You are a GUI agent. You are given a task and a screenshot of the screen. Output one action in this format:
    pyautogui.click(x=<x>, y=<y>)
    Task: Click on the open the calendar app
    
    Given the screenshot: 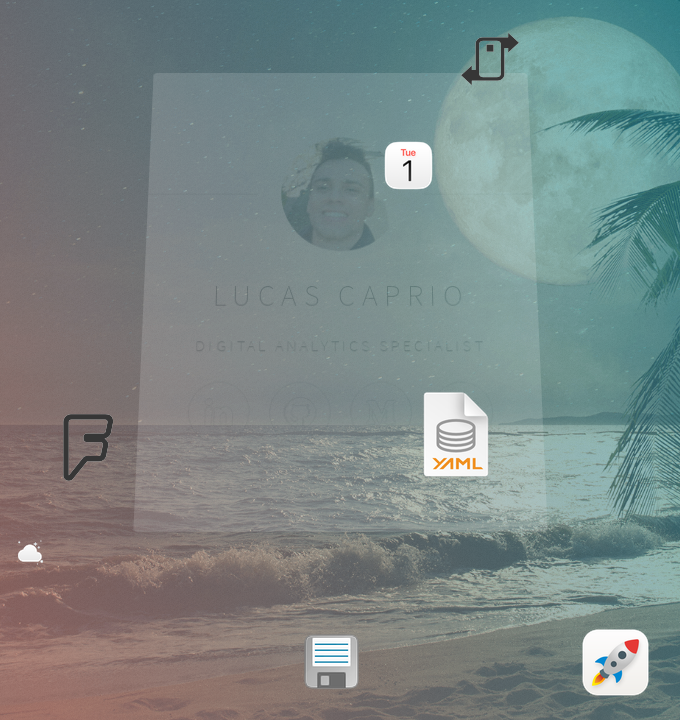 What is the action you would take?
    pyautogui.click(x=408, y=165)
    